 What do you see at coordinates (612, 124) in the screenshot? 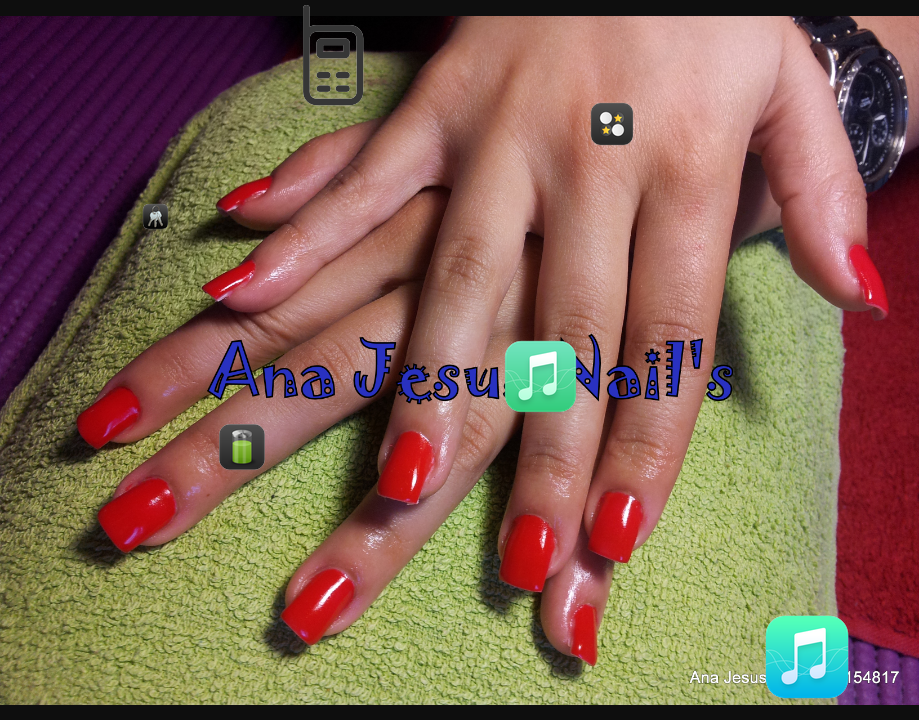
I see `launch iagno reversi board game` at bounding box center [612, 124].